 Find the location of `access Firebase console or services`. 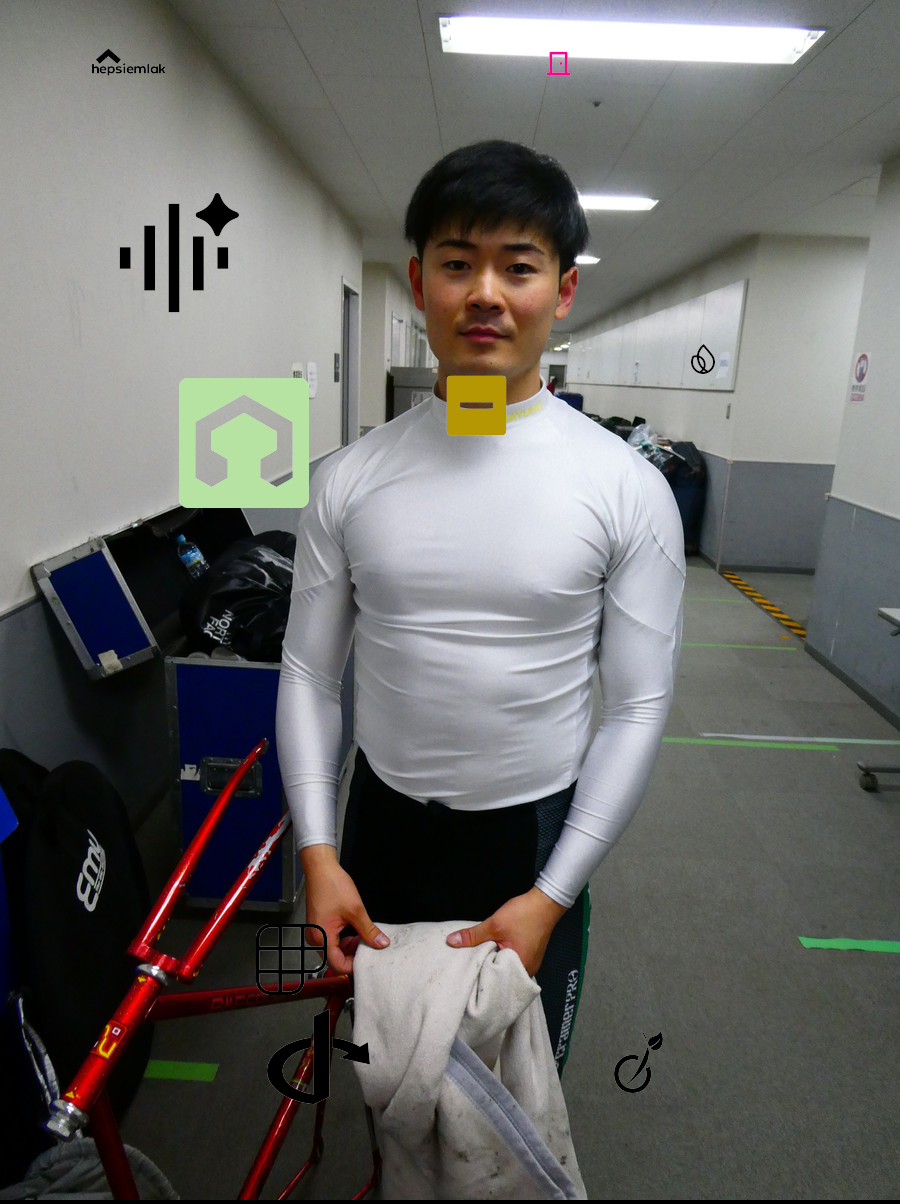

access Firebase console or services is located at coordinates (703, 359).